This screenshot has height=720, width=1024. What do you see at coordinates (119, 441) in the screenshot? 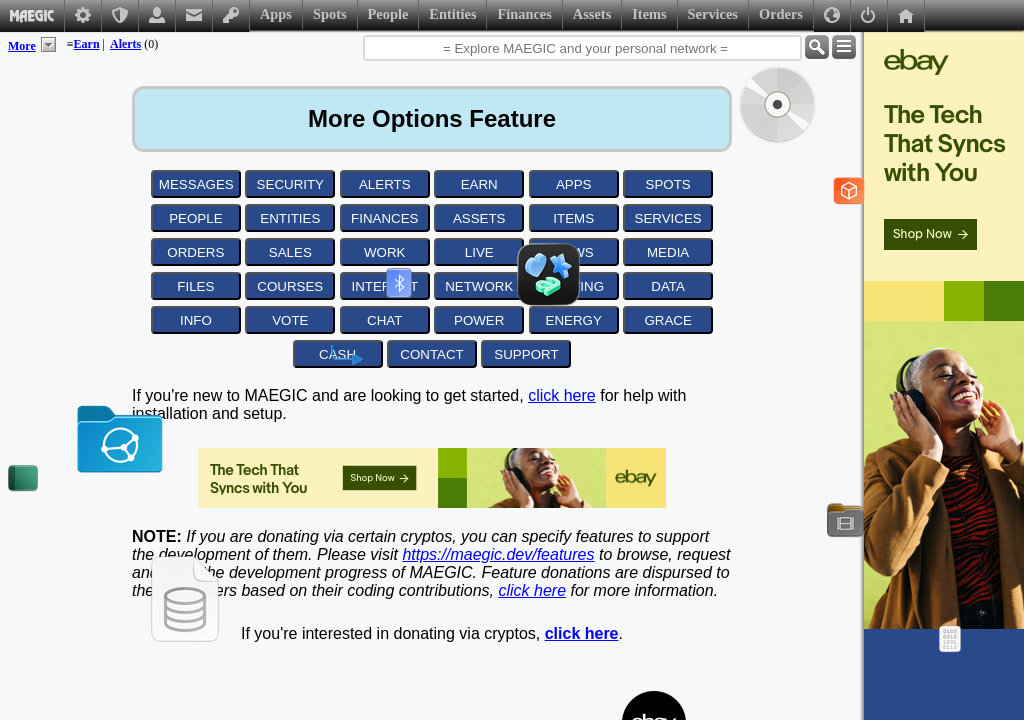
I see `open syncthing sync folder` at bounding box center [119, 441].